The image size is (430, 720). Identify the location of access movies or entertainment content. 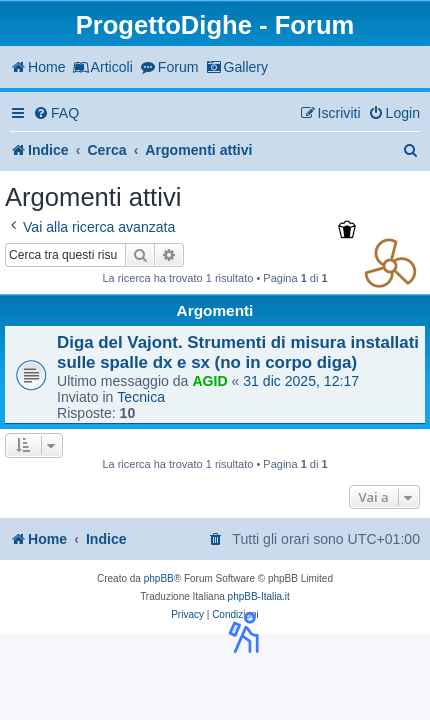
(347, 230).